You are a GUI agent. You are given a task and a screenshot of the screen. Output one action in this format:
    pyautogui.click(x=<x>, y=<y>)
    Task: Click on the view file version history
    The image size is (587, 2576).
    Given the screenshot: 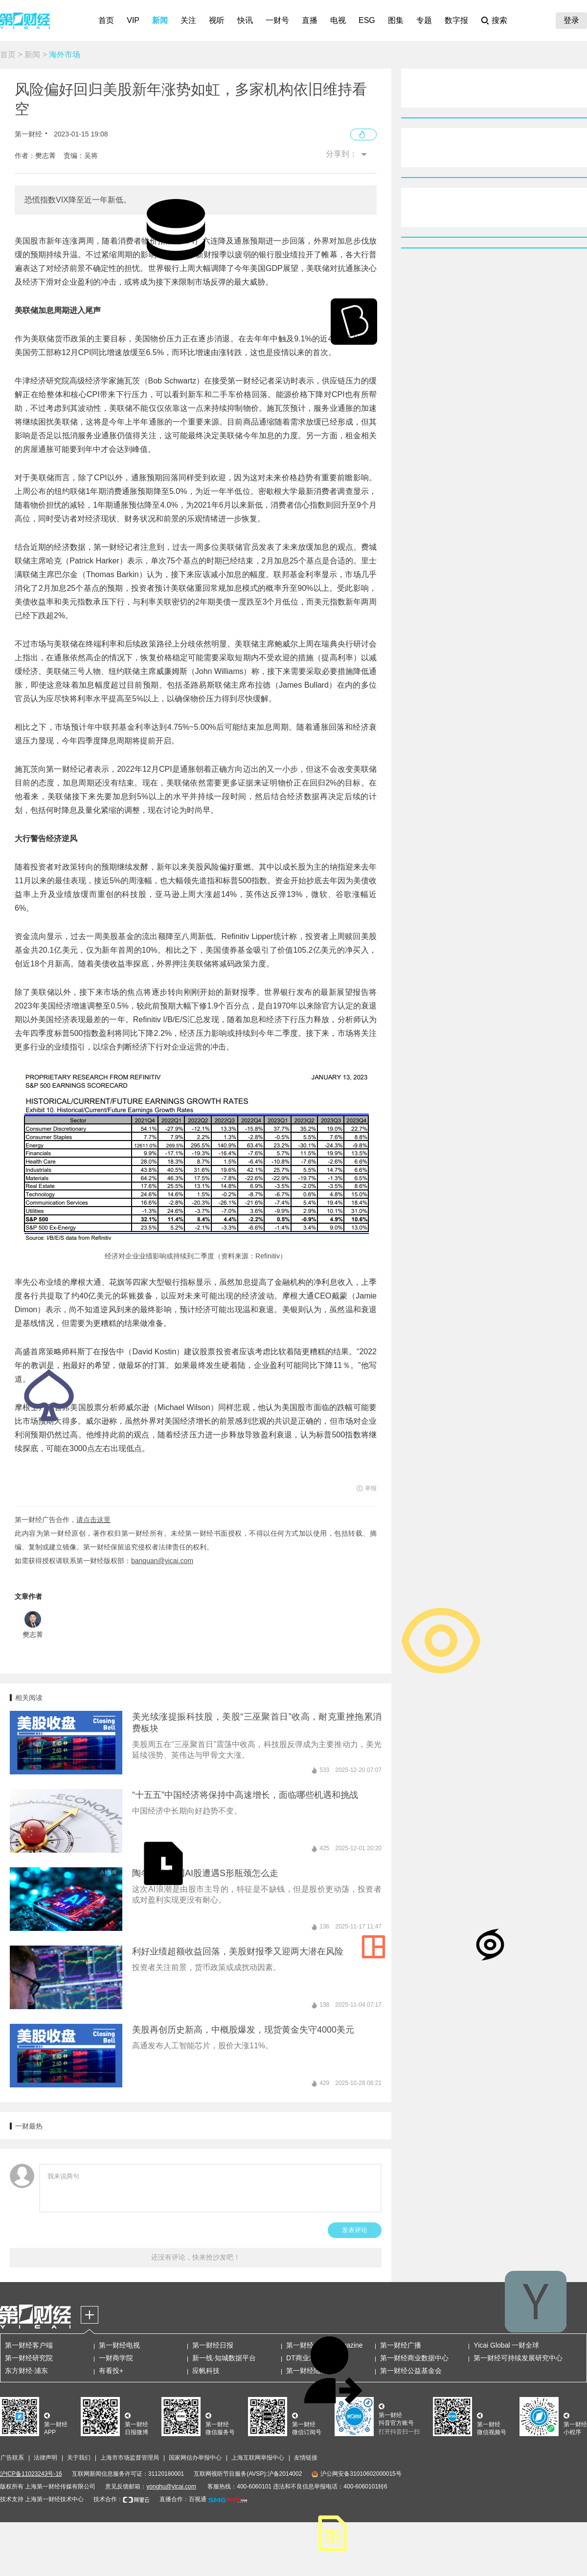 What is the action you would take?
    pyautogui.click(x=163, y=1863)
    